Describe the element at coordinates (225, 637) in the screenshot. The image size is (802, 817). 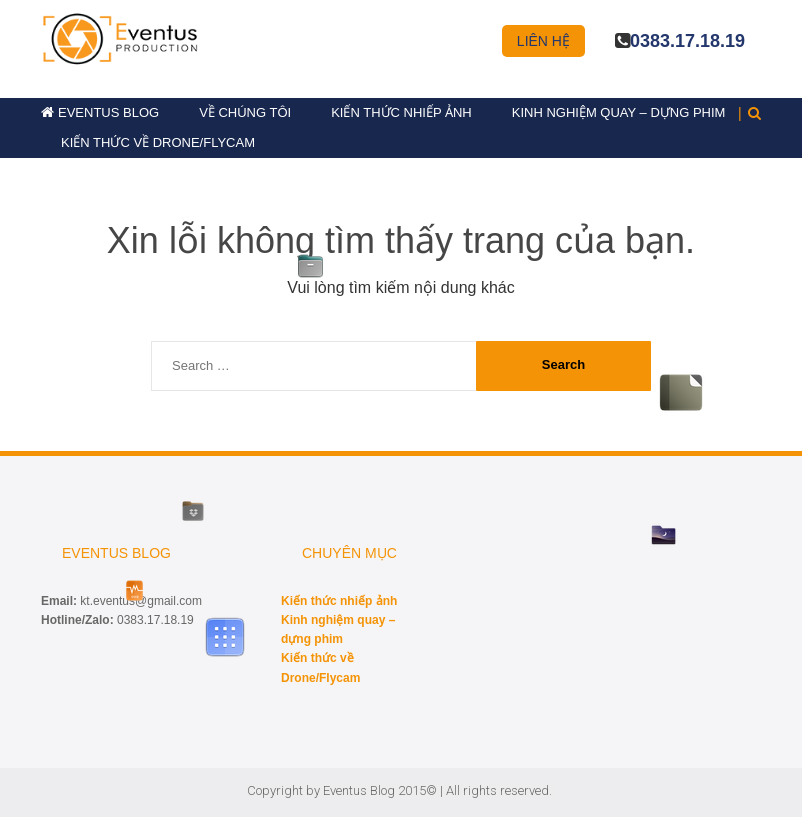
I see `open the app launcher or application grid` at that location.